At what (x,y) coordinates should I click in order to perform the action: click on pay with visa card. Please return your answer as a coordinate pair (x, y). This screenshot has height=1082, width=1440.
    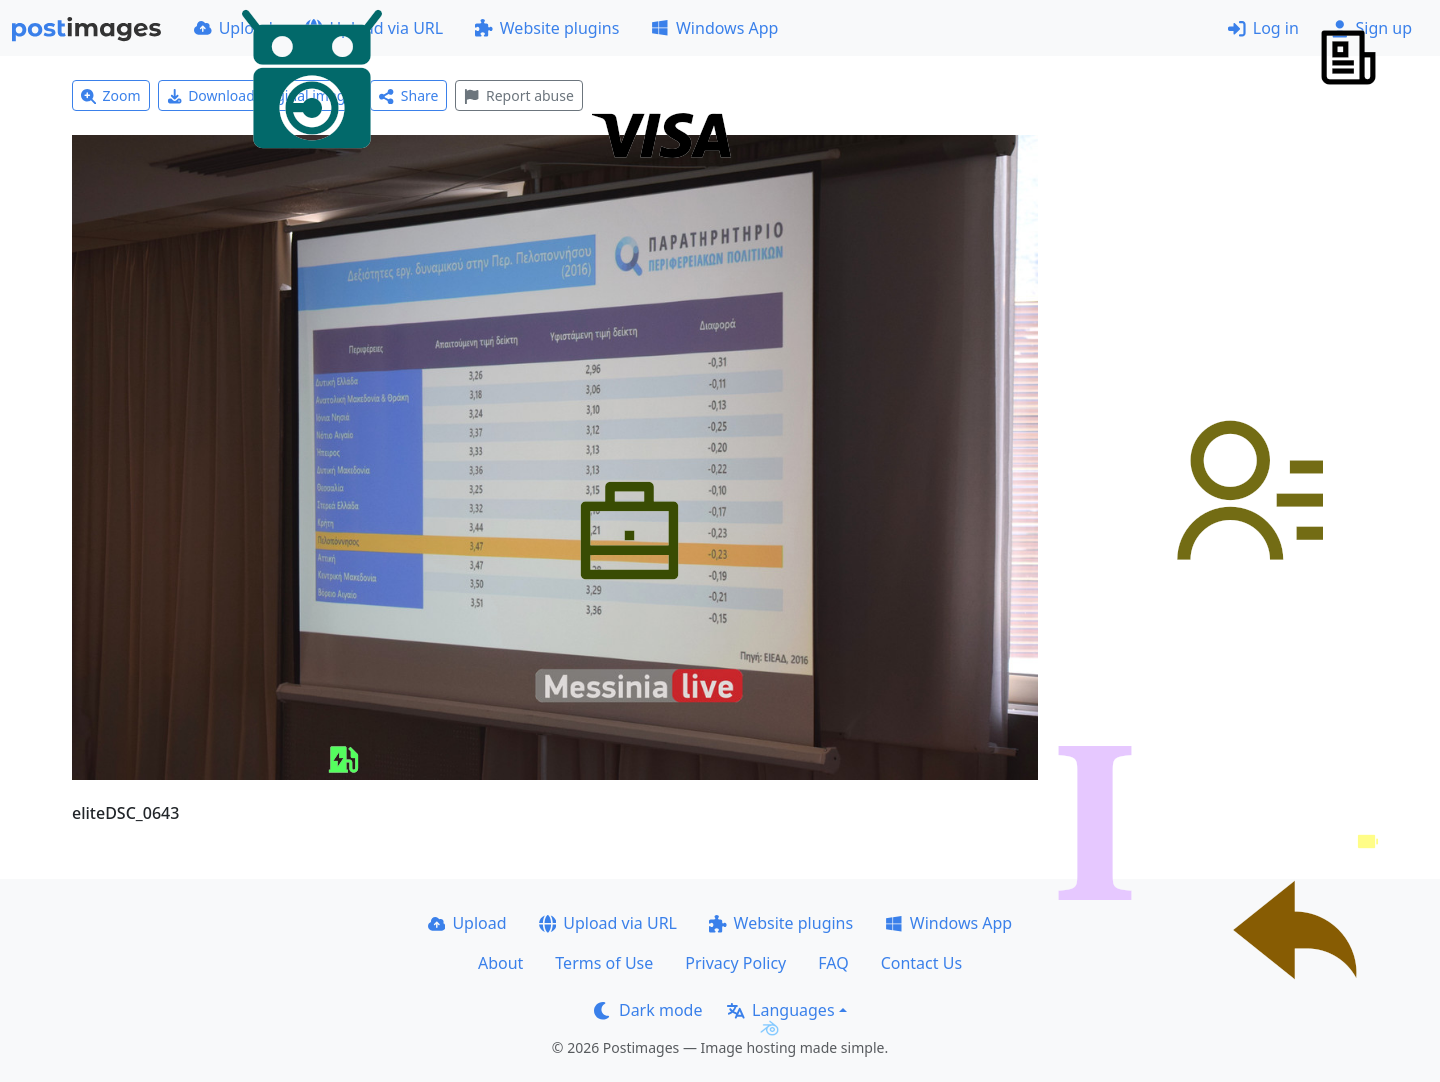
    Looking at the image, I should click on (661, 135).